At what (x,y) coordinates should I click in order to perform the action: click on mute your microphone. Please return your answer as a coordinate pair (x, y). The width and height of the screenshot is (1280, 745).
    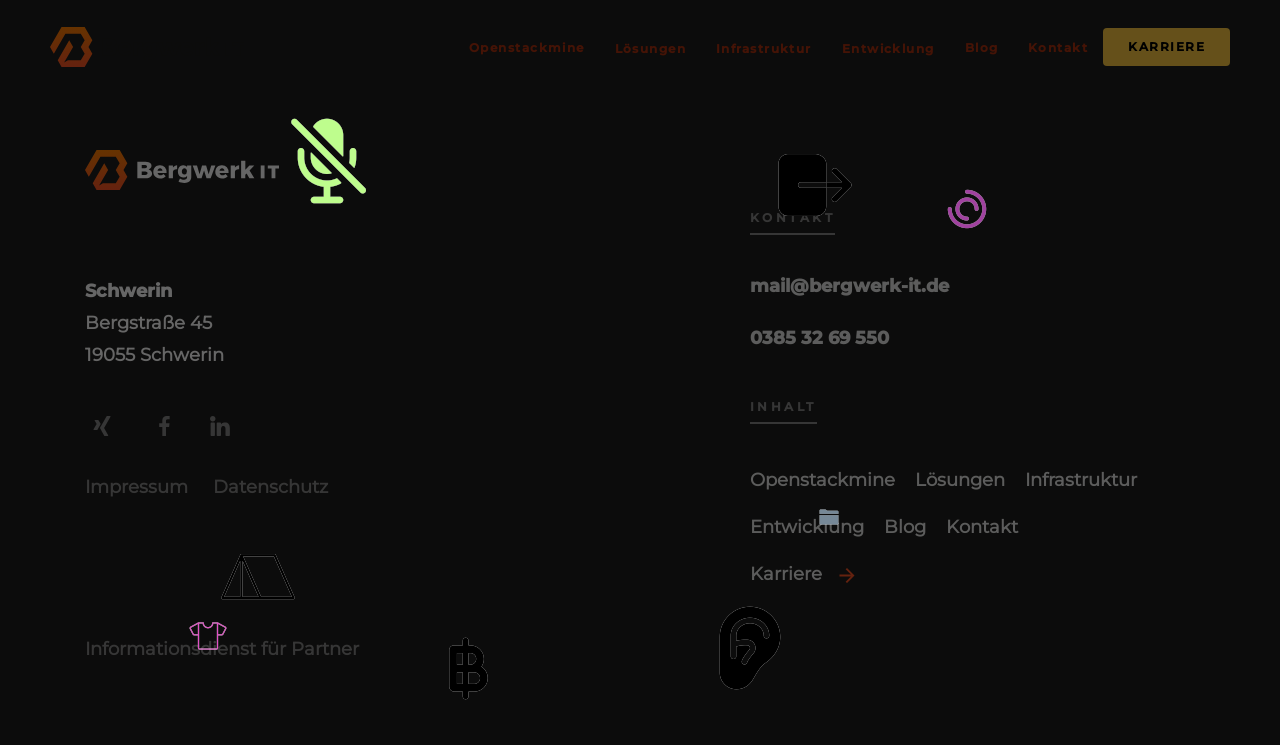
    Looking at the image, I should click on (327, 161).